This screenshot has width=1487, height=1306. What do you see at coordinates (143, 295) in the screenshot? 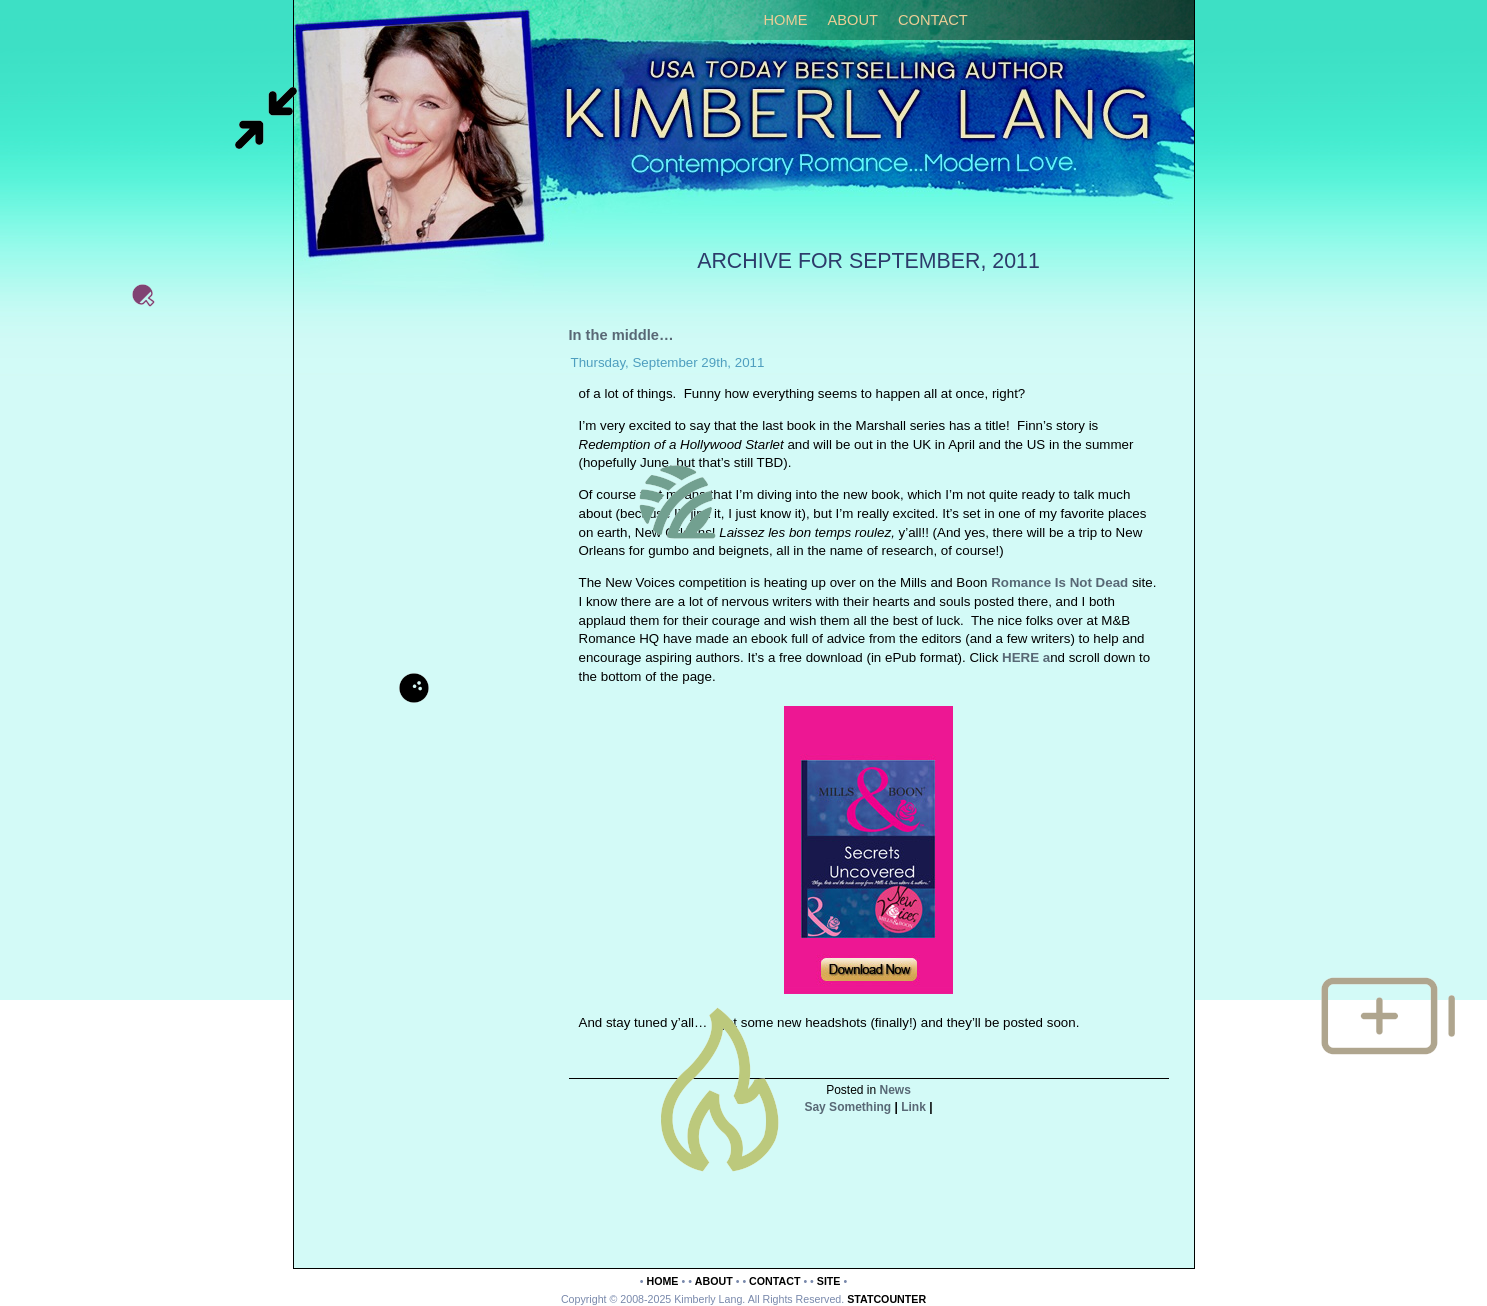
I see `access ping pong or table tennis game` at bounding box center [143, 295].